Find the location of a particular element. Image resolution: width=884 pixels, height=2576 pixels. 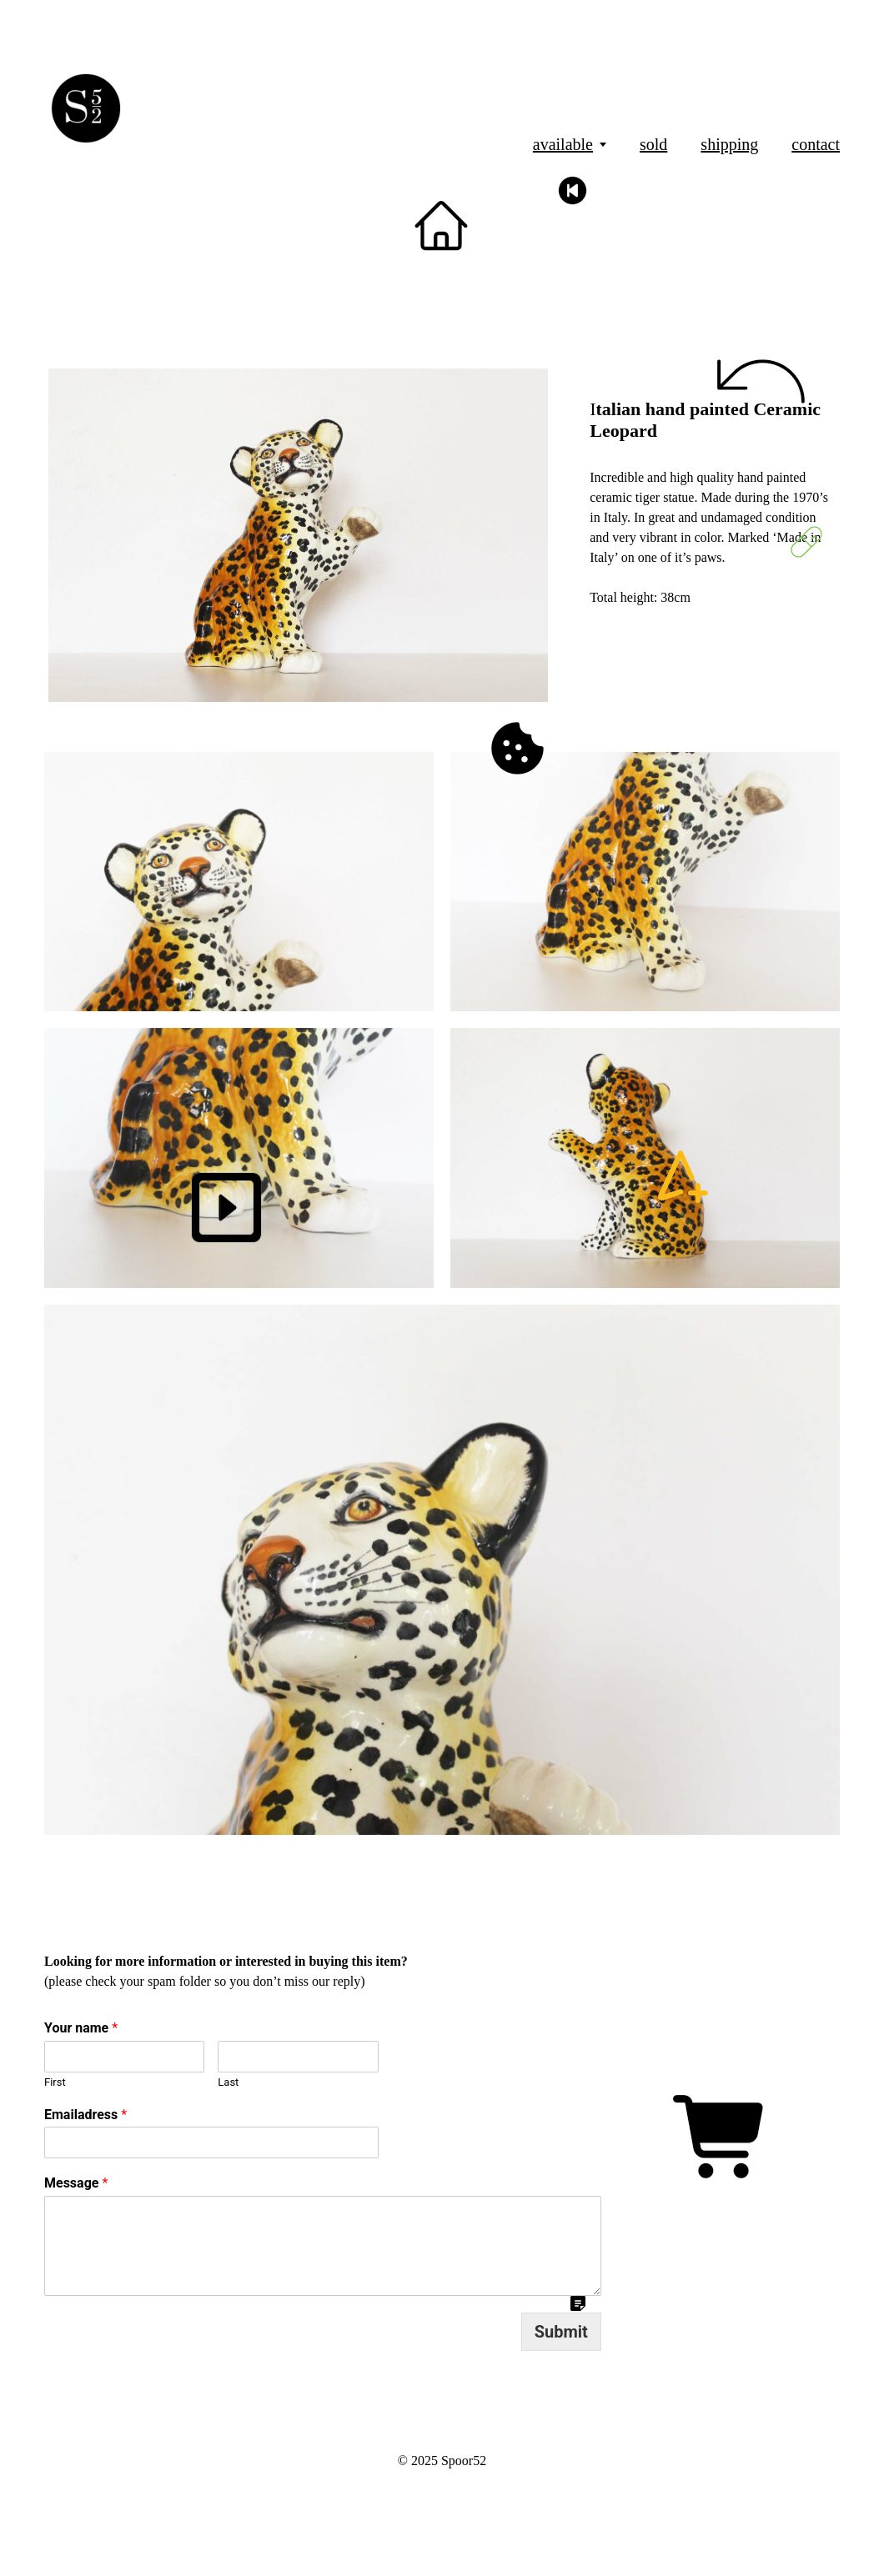

add a new navigation waypoint is located at coordinates (681, 1175).